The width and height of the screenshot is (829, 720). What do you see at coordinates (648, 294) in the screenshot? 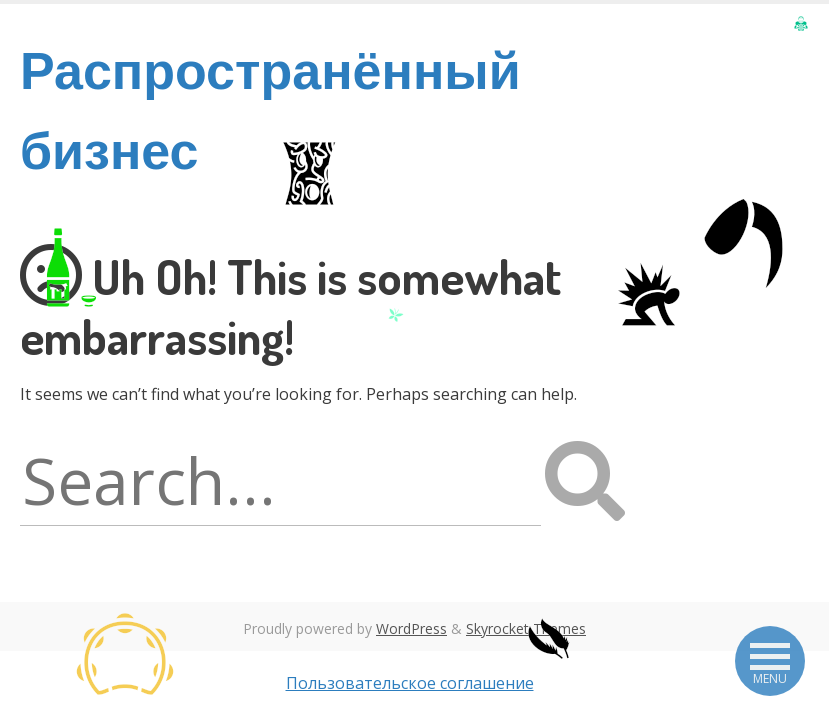
I see `indicates back pain or spinal discomfort` at bounding box center [648, 294].